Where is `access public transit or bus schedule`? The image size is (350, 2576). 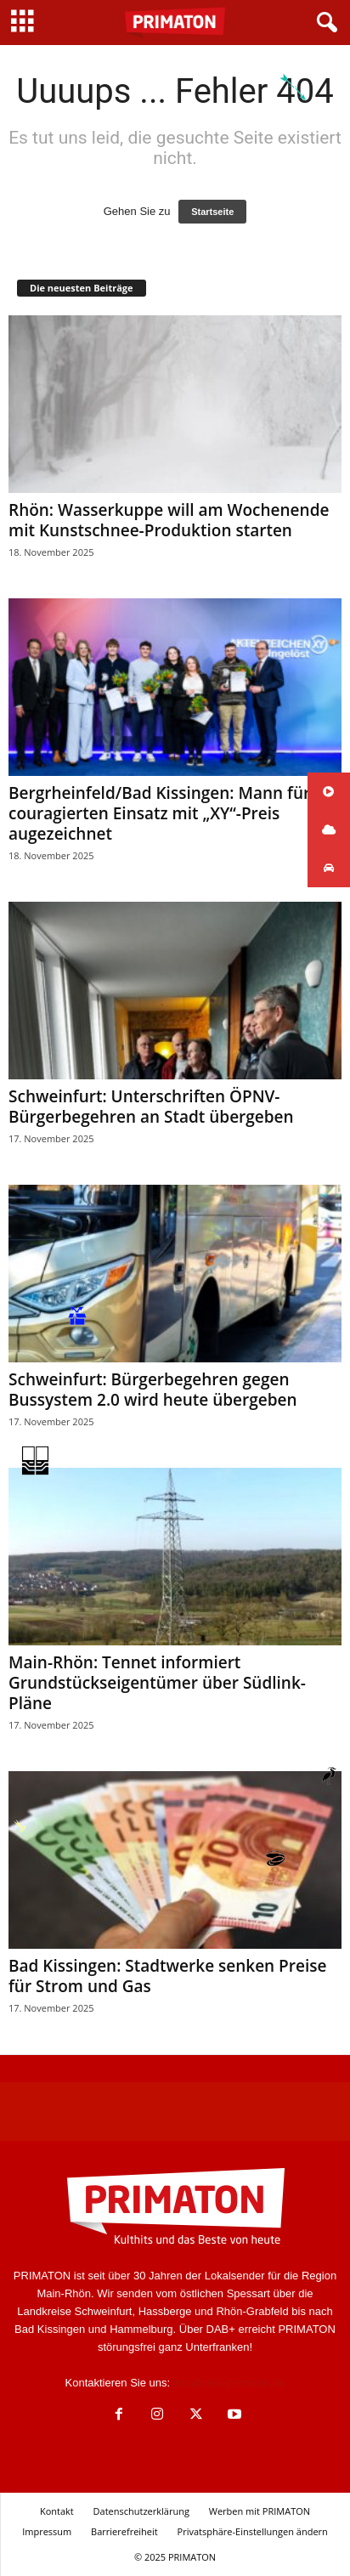
access public transit or bus schedule is located at coordinates (35, 1460).